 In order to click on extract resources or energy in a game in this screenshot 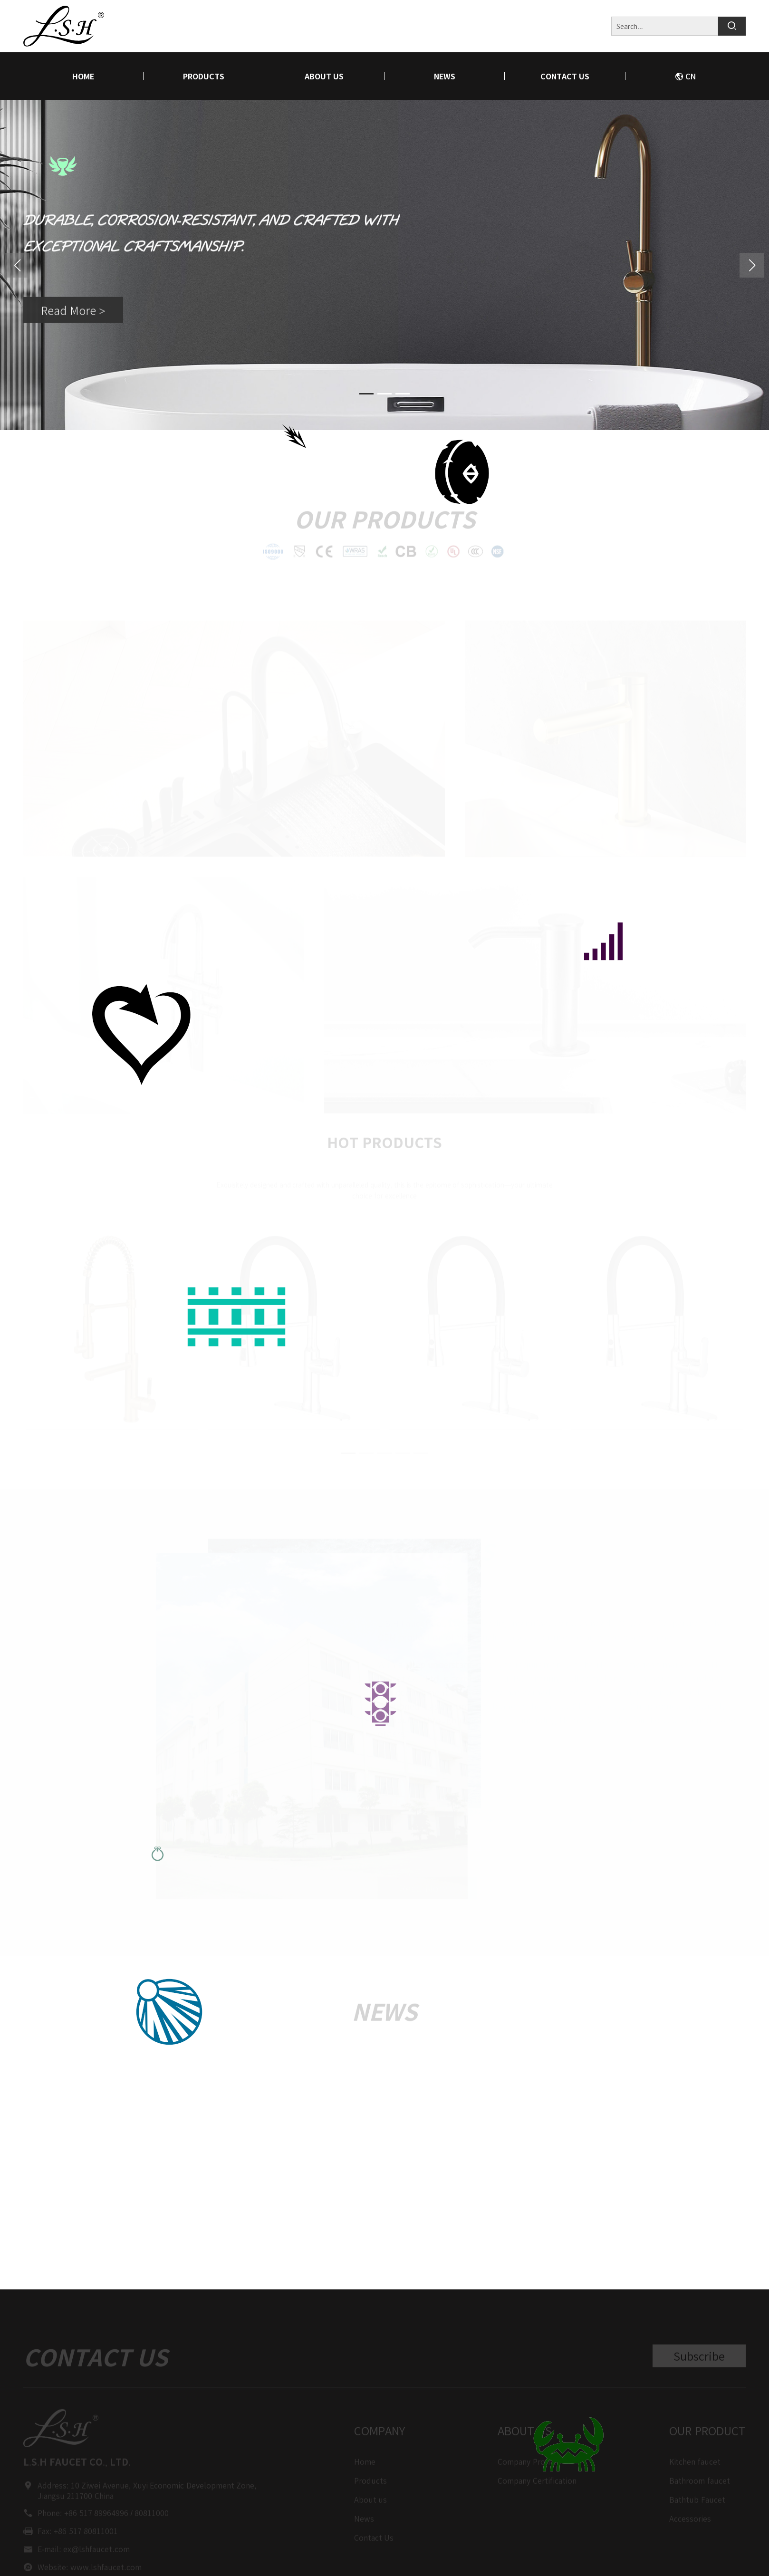, I will do `click(169, 2012)`.